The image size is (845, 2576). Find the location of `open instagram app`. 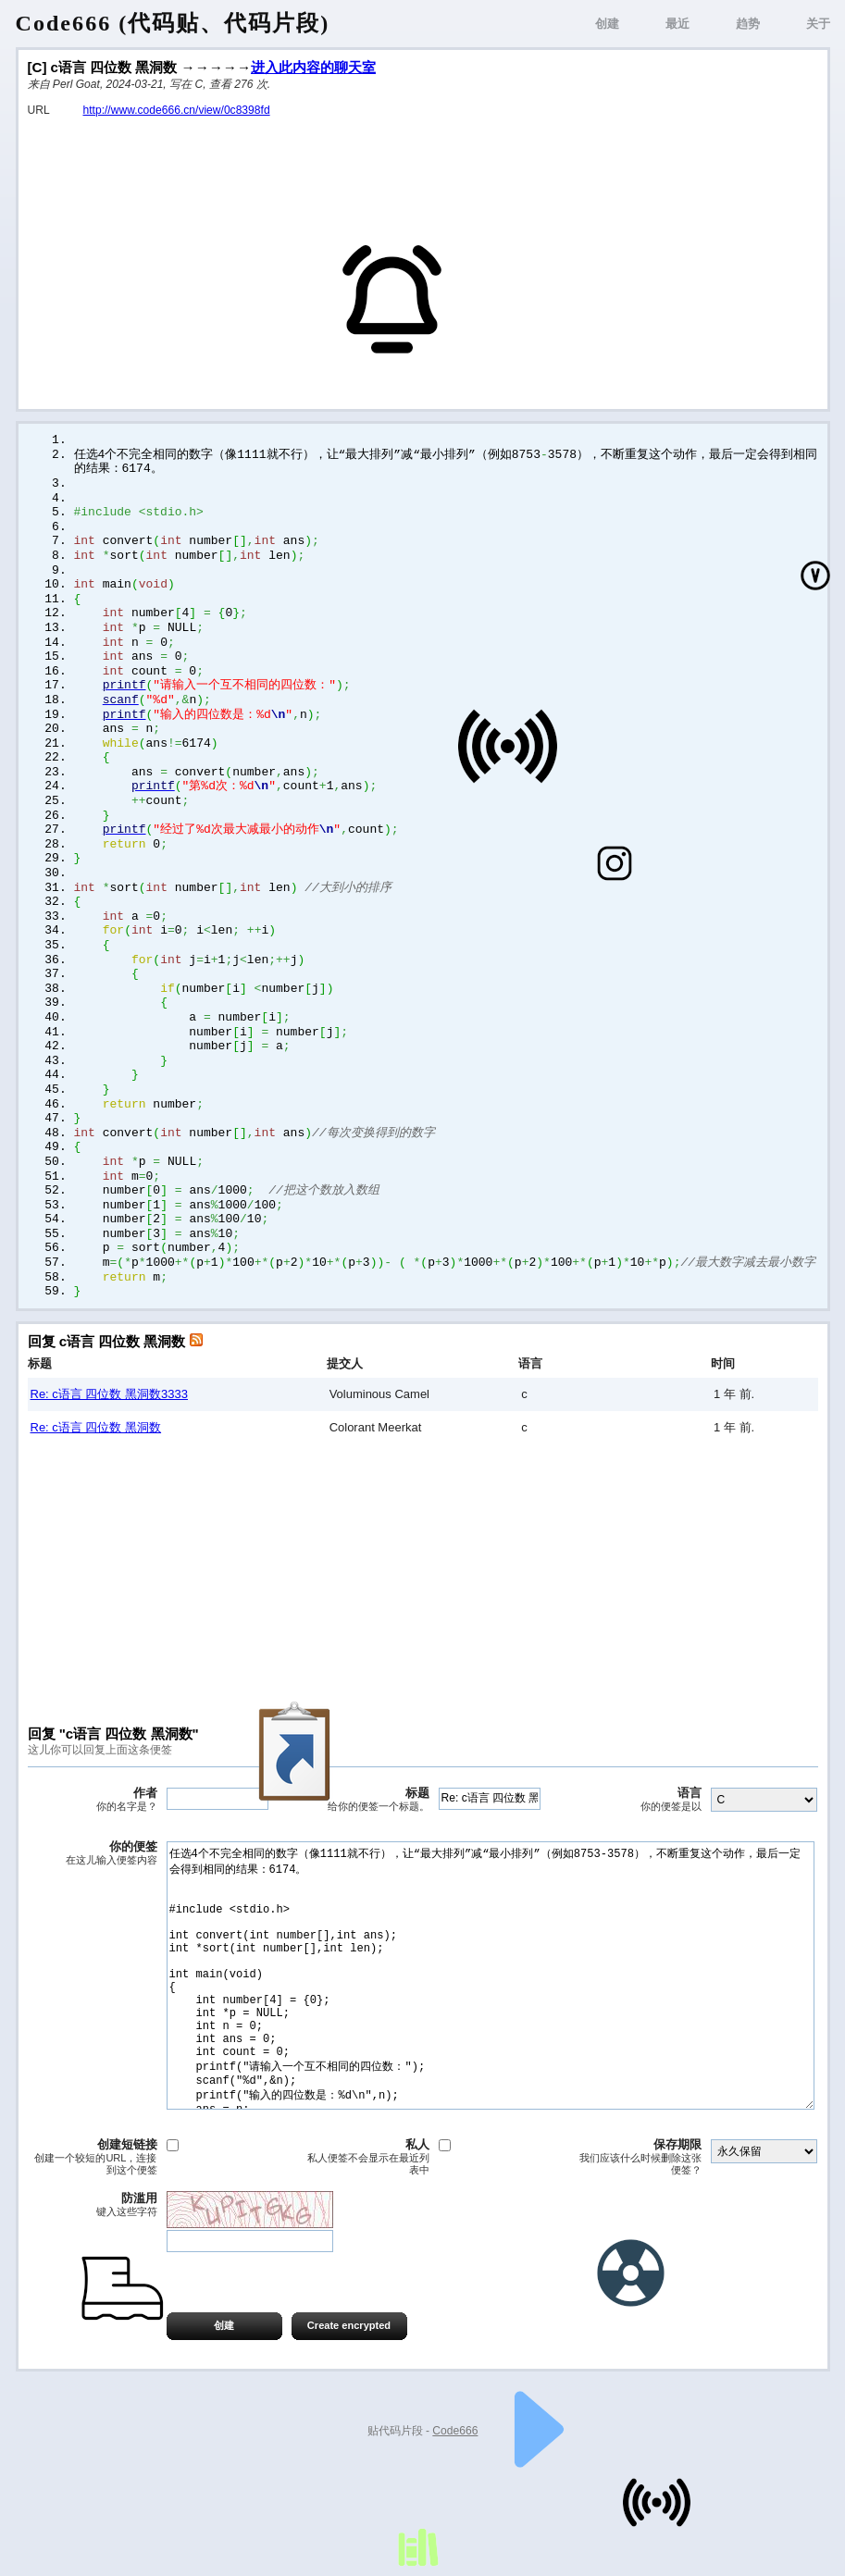

open instagram app is located at coordinates (615, 863).